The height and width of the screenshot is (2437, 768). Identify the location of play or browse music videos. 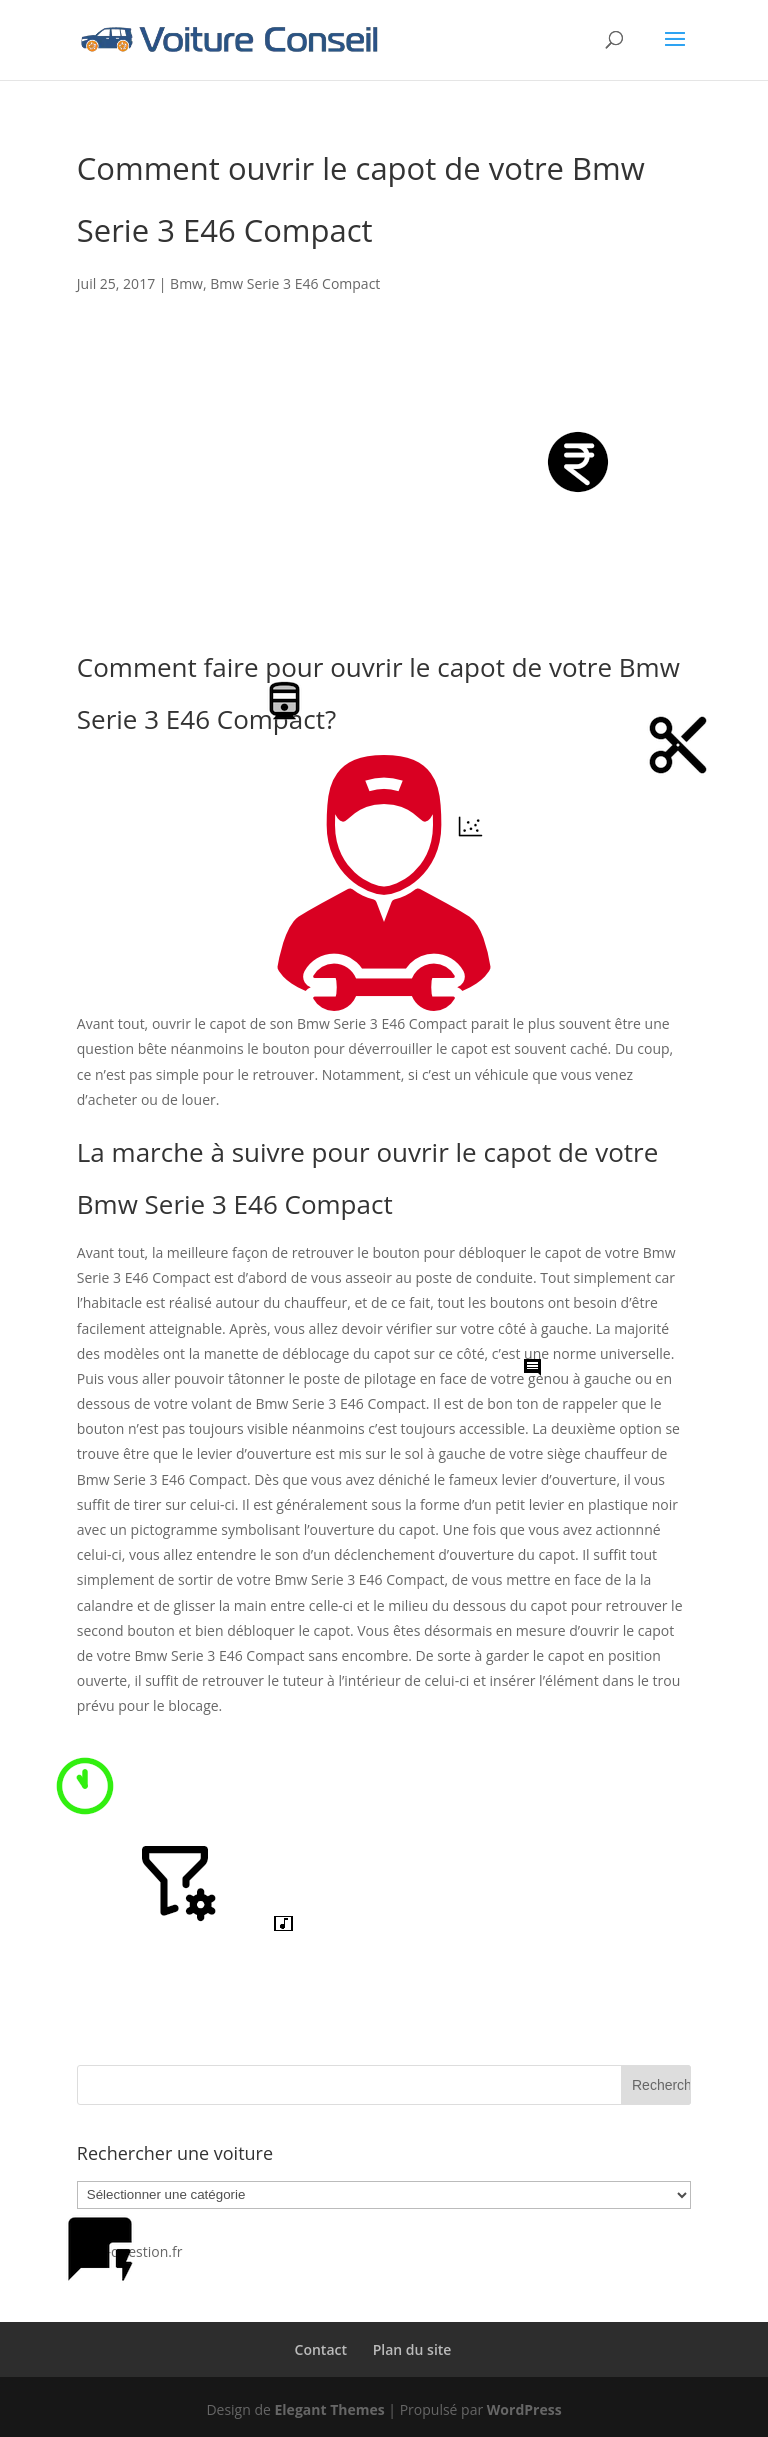
(283, 1923).